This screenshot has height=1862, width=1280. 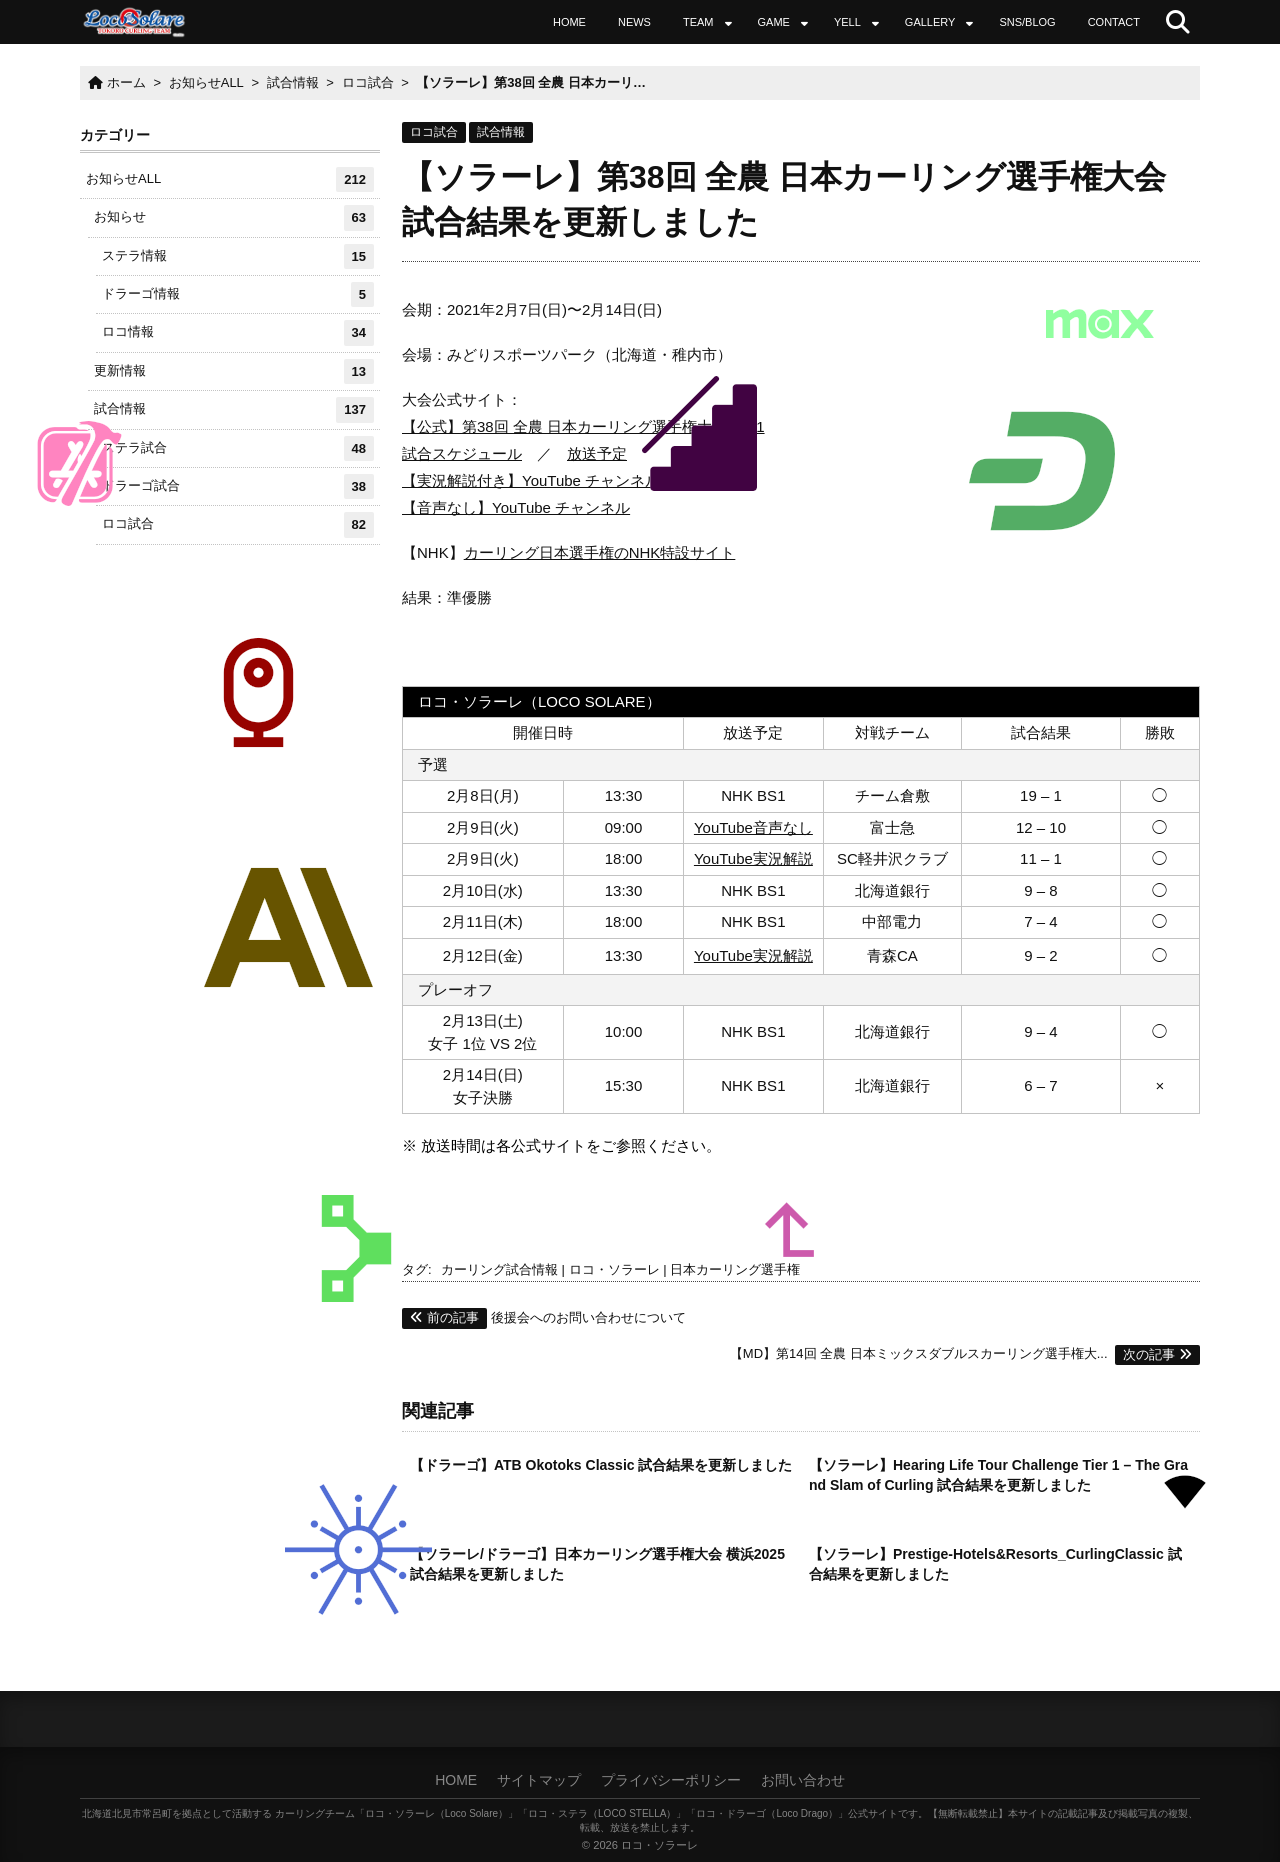 I want to click on puppet configuration management tool logo, so click(x=356, y=1248).